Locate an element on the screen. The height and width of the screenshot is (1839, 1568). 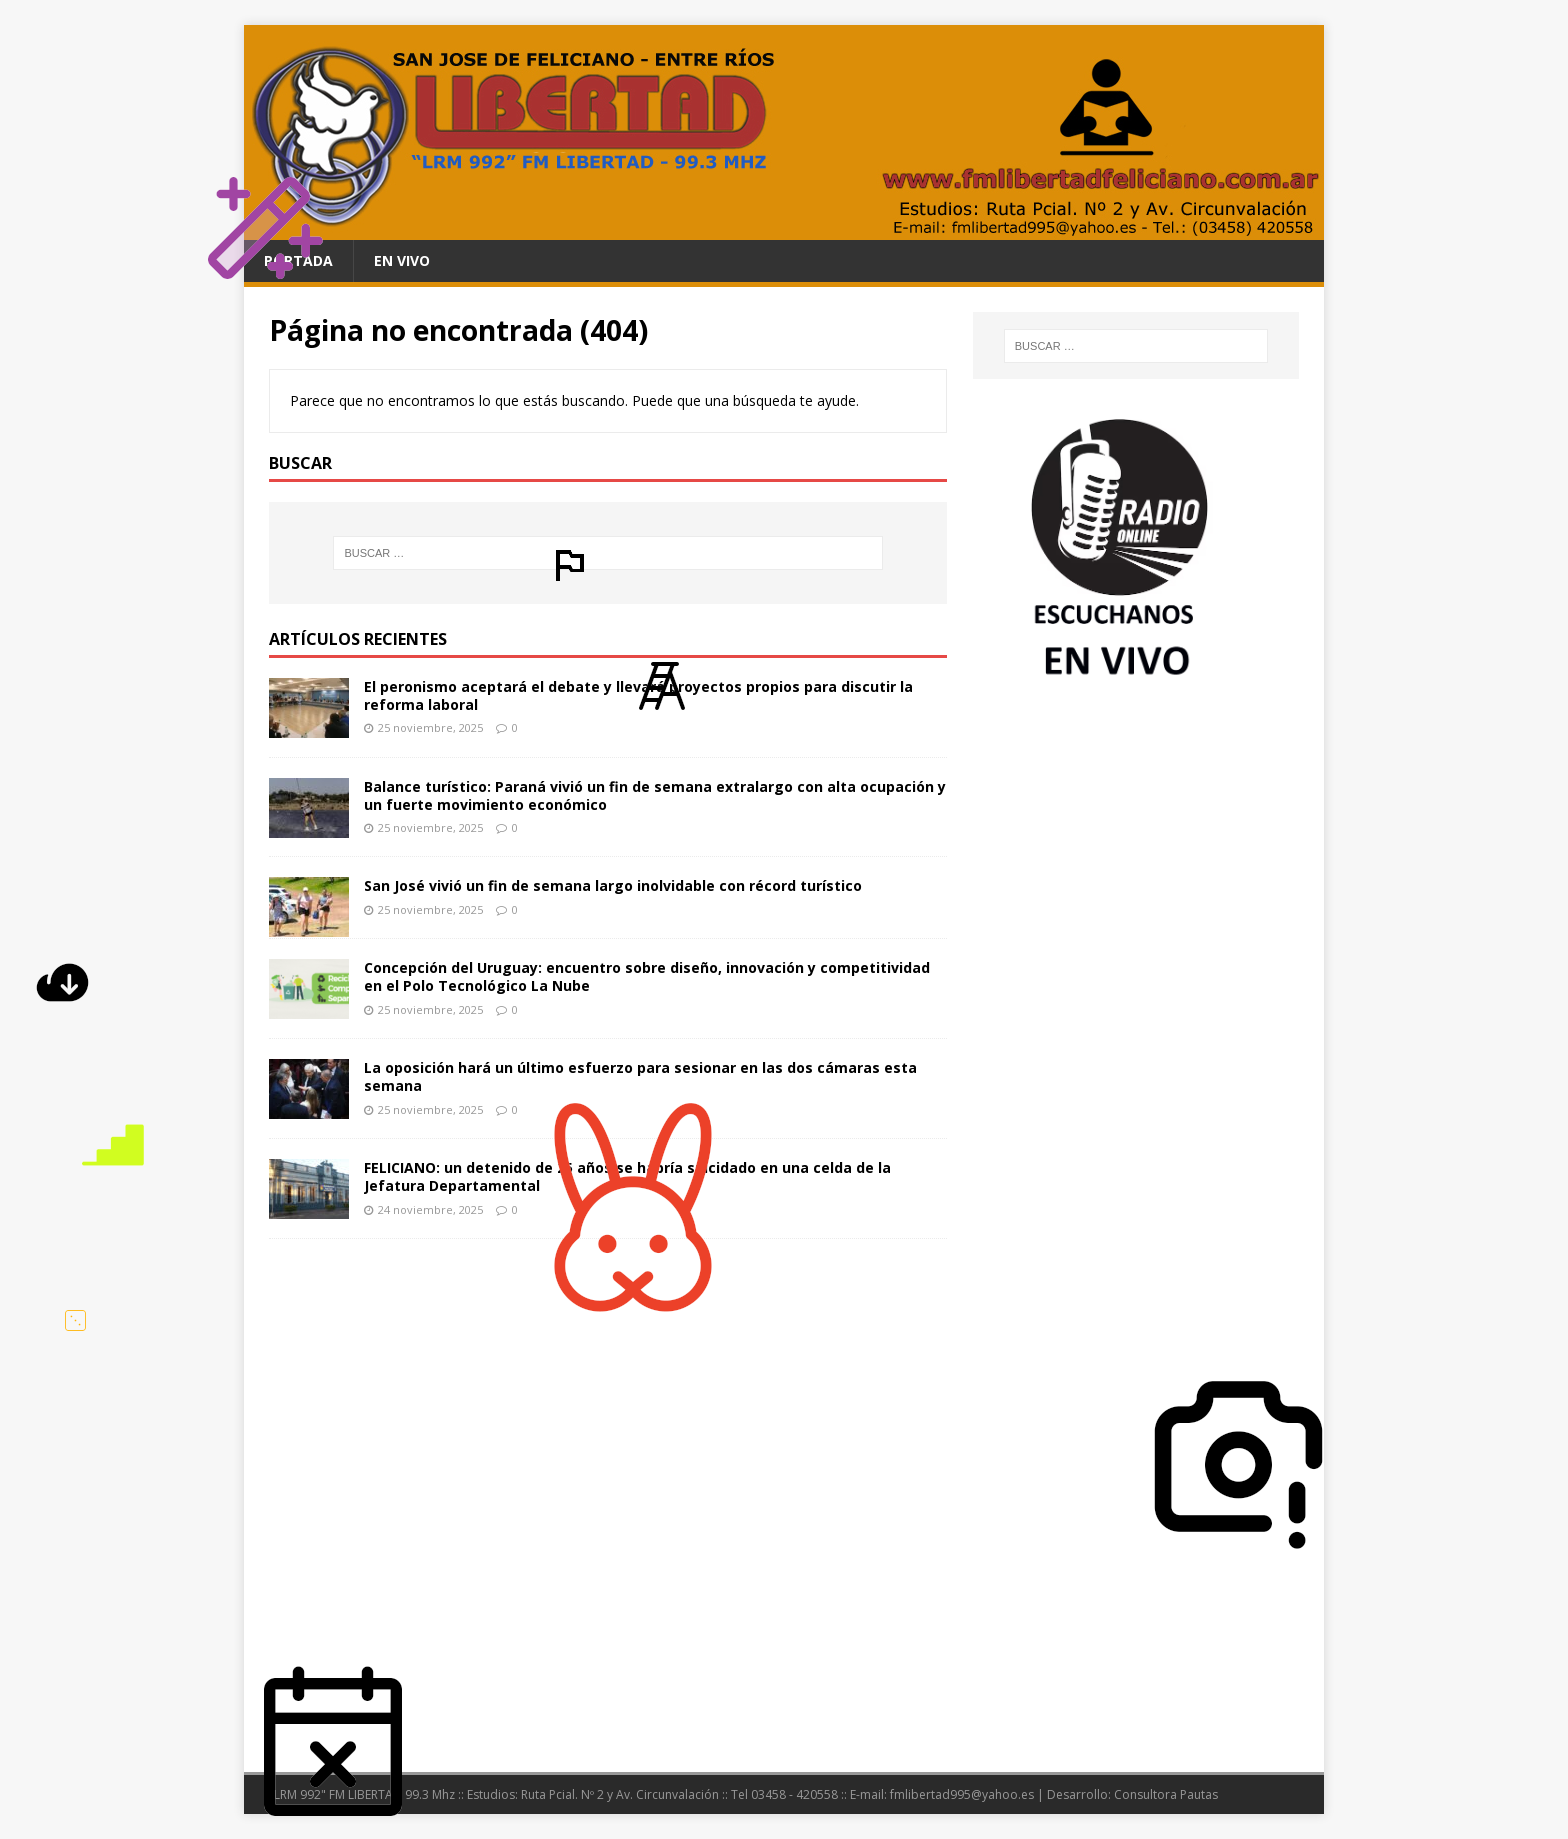
camera error or malfunction alert is located at coordinates (1238, 1456).